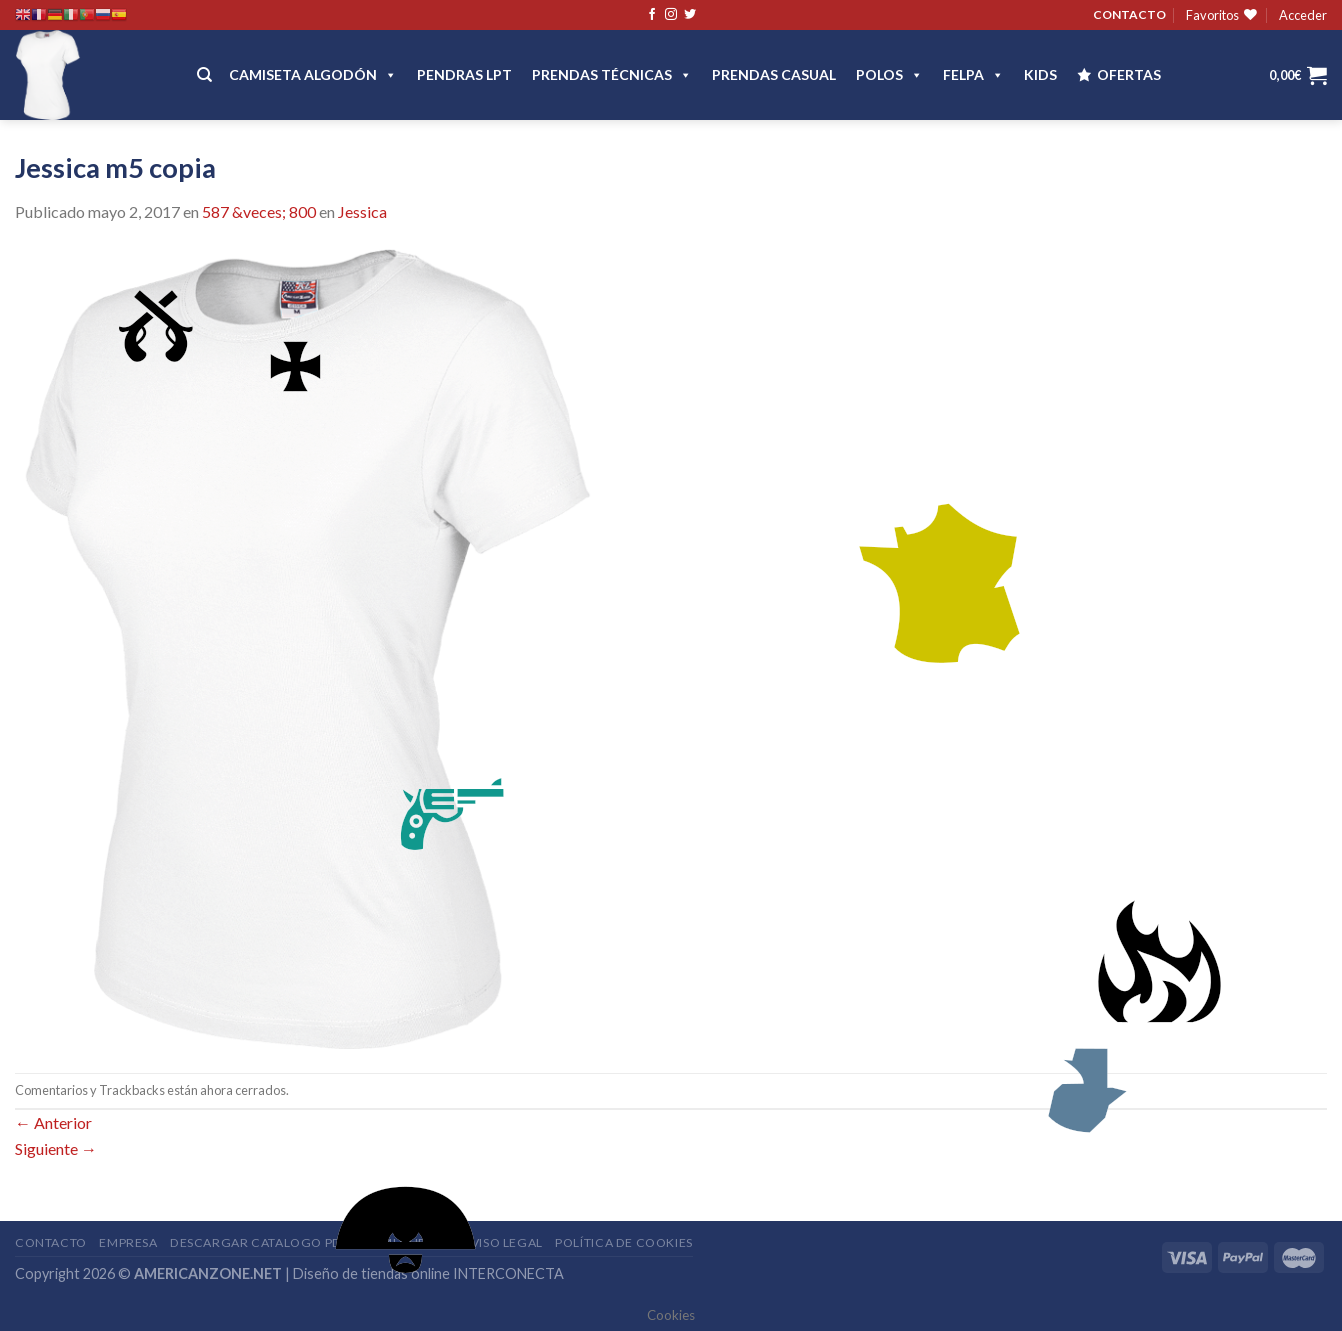  I want to click on select Guatemala as your country or region, so click(1087, 1090).